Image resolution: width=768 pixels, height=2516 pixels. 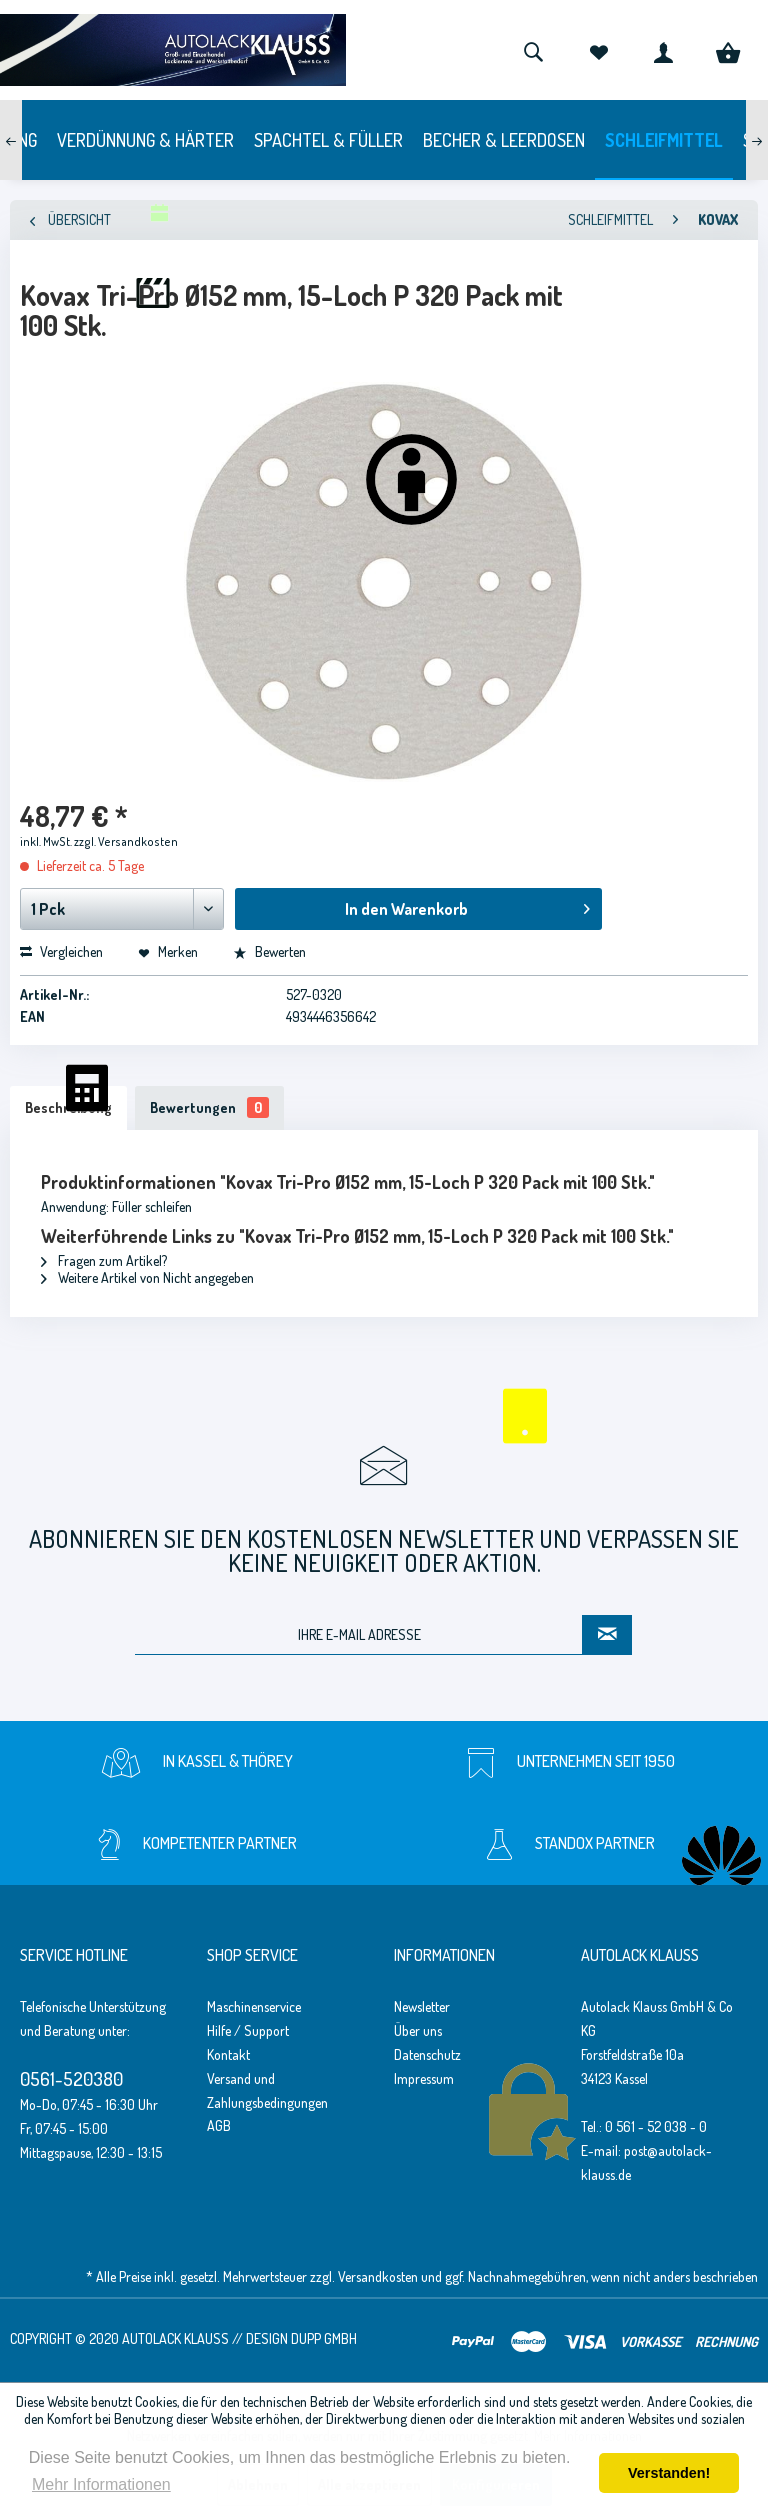 What do you see at coordinates (721, 1855) in the screenshot?
I see `Huawei brand logo` at bounding box center [721, 1855].